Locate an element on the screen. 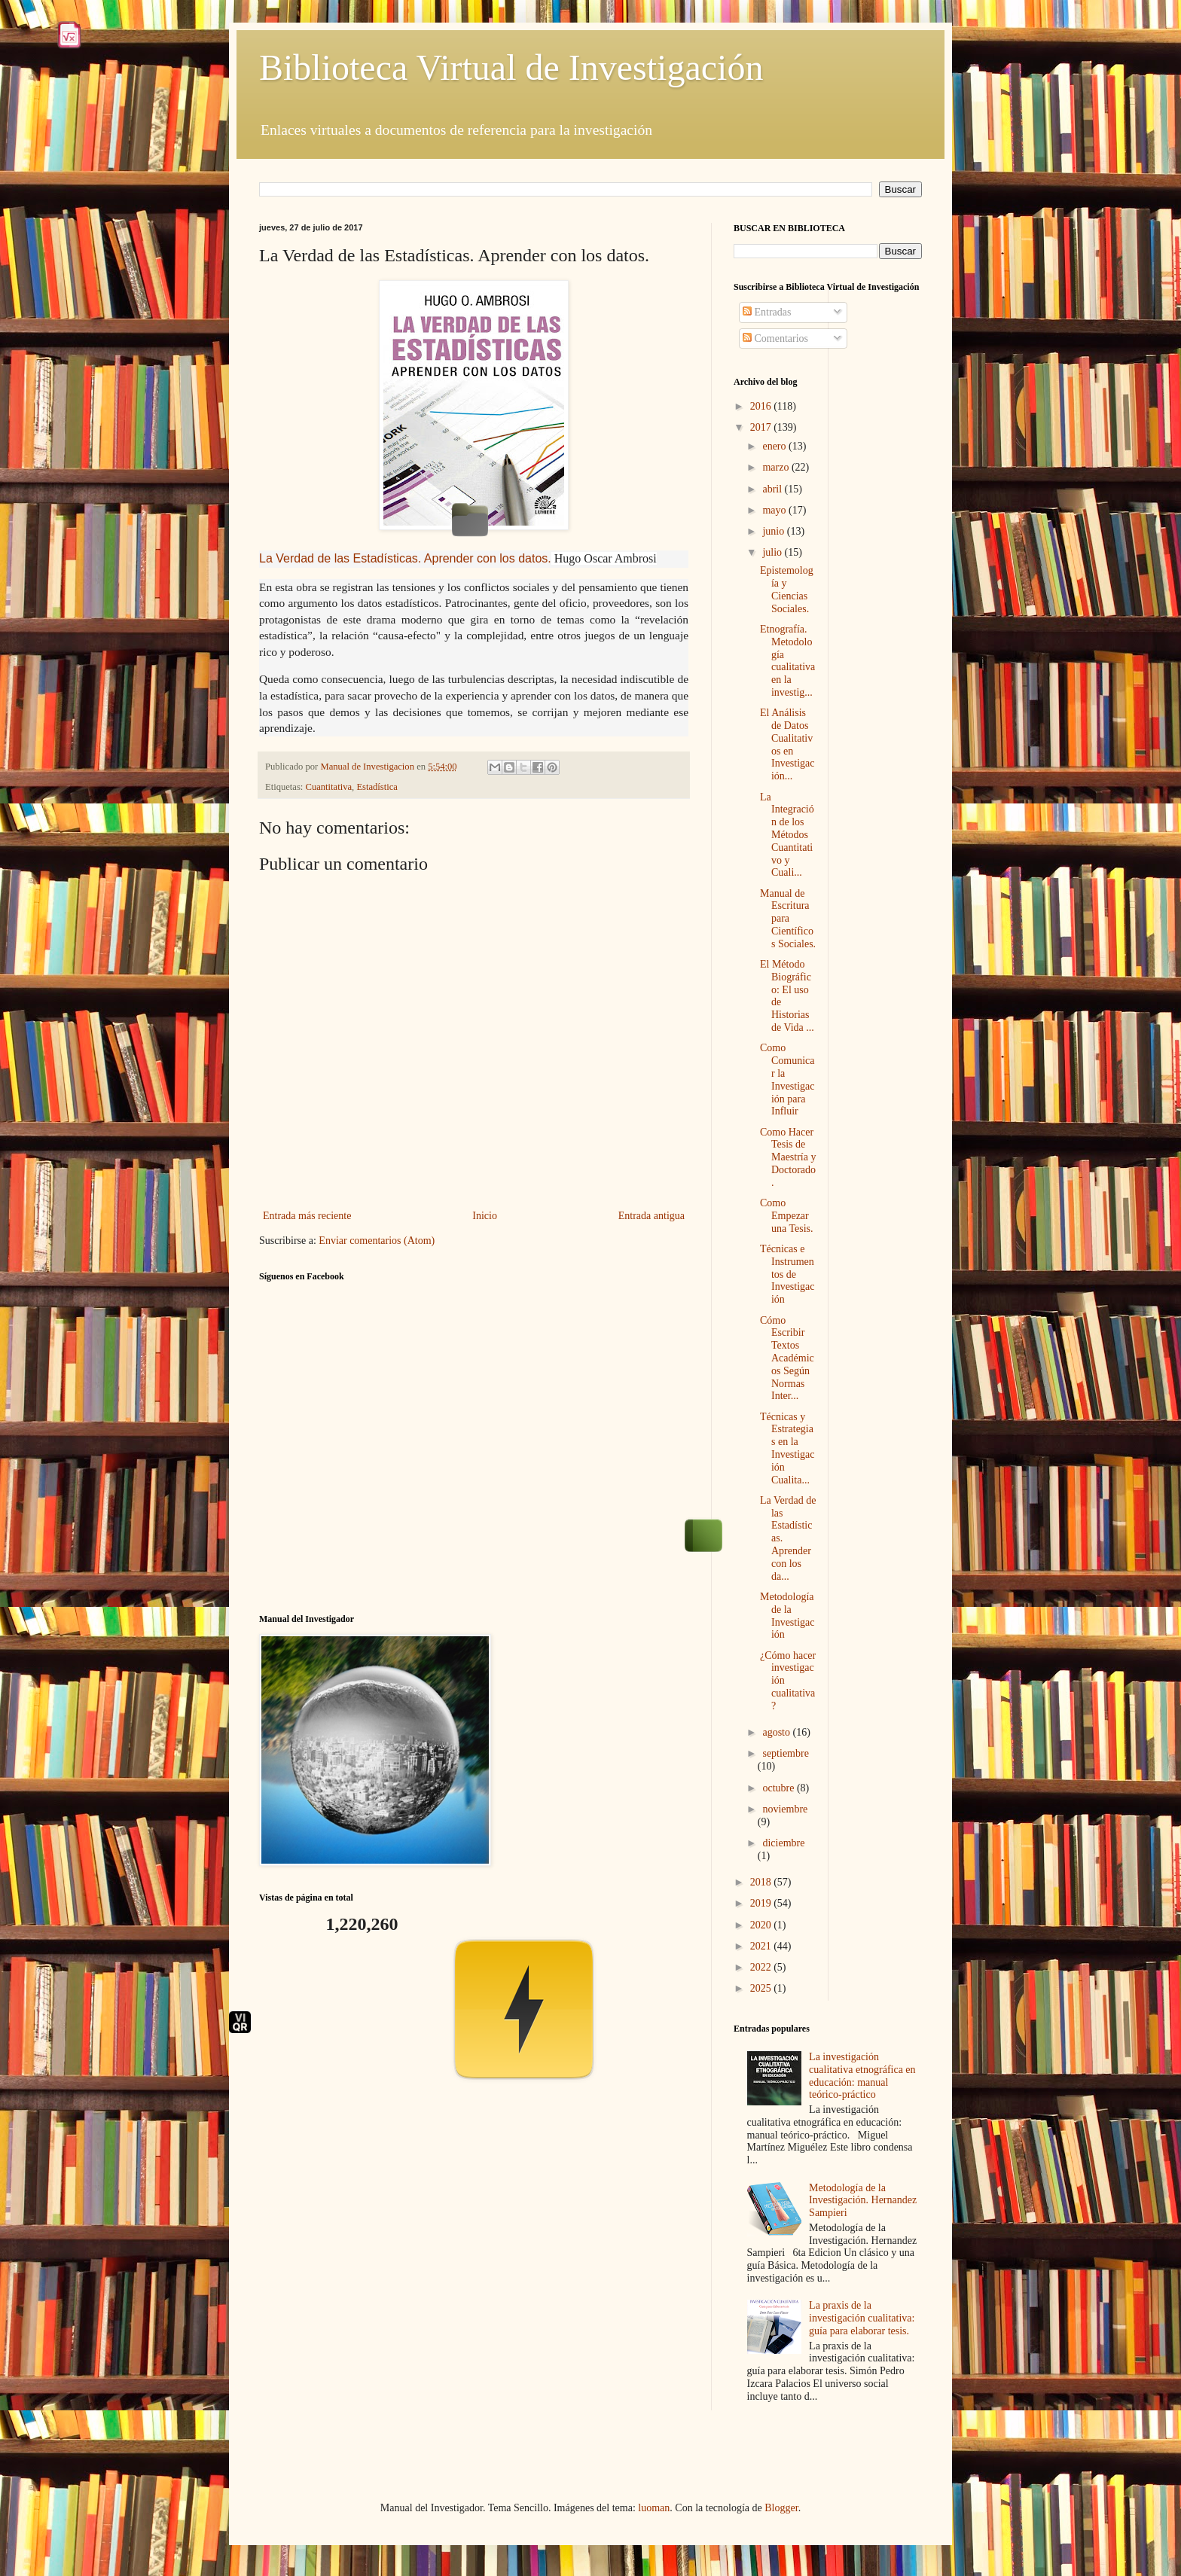  open power management settings is located at coordinates (523, 2009).